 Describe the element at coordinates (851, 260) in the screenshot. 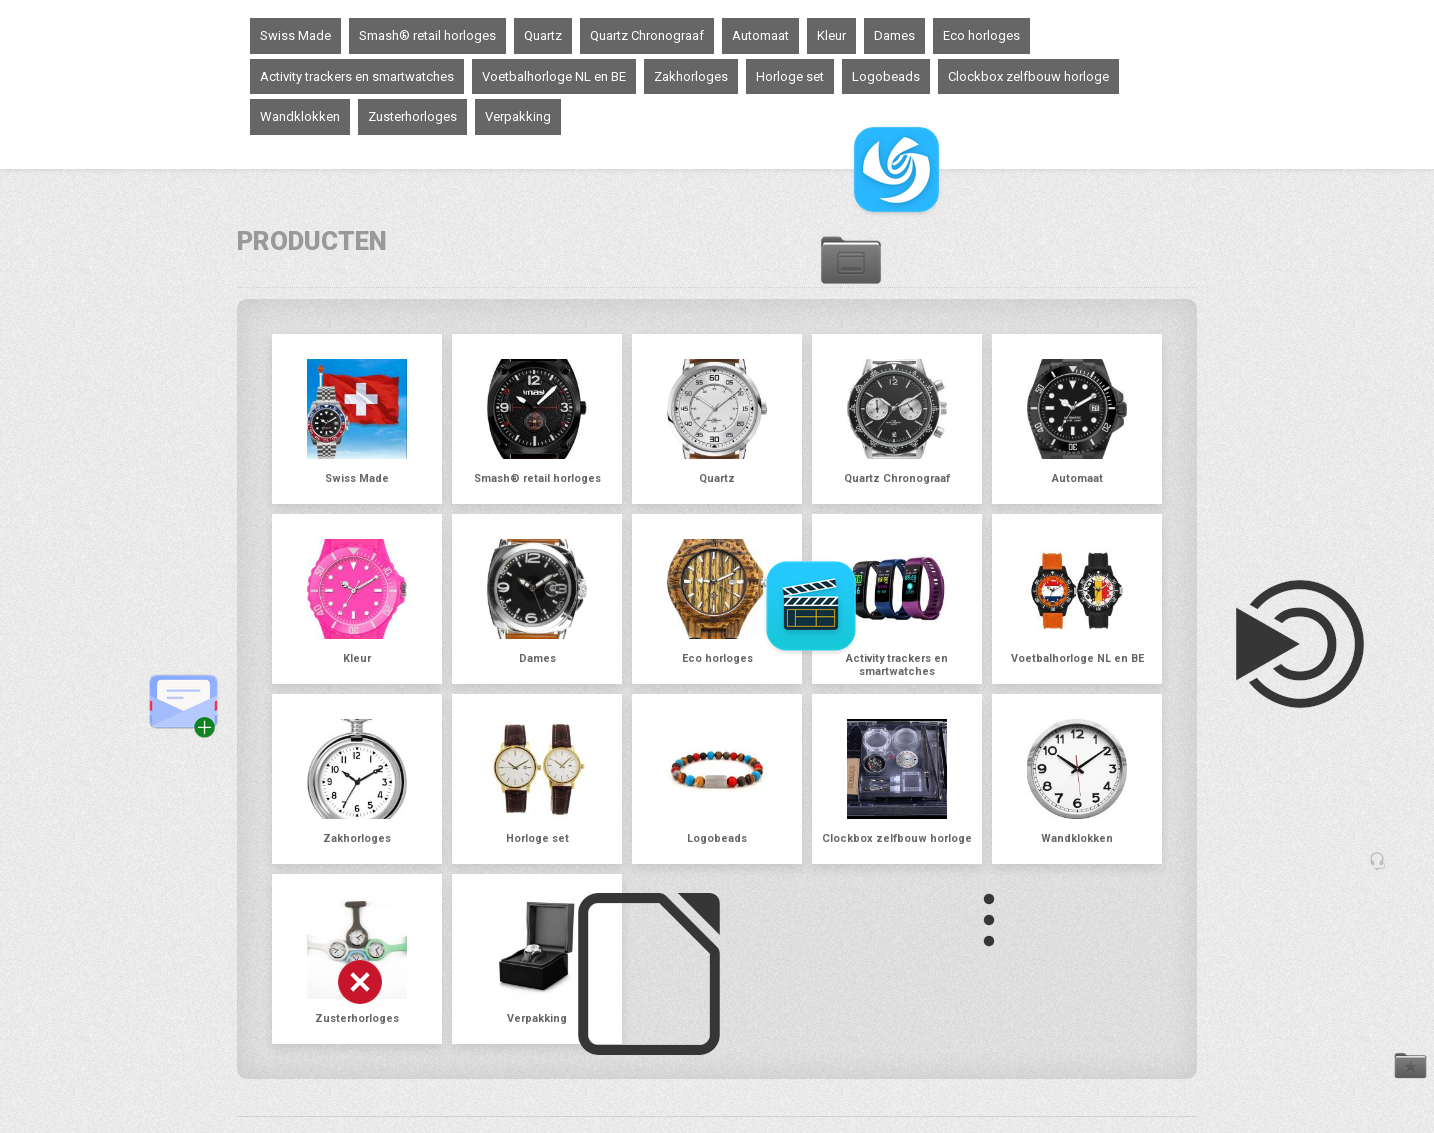

I see `open desktop folder` at that location.